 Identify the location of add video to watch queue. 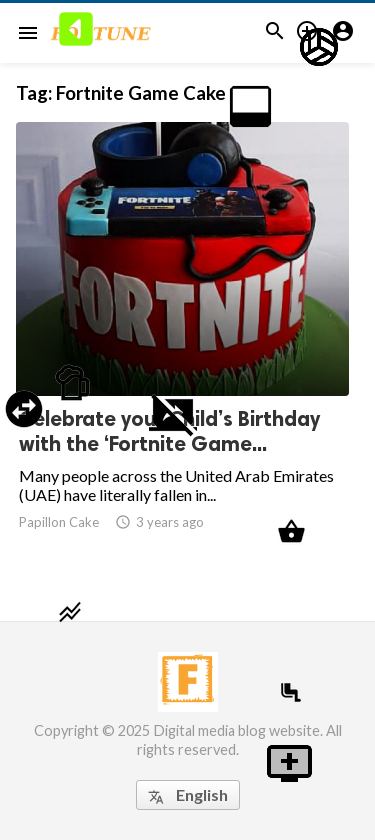
(289, 763).